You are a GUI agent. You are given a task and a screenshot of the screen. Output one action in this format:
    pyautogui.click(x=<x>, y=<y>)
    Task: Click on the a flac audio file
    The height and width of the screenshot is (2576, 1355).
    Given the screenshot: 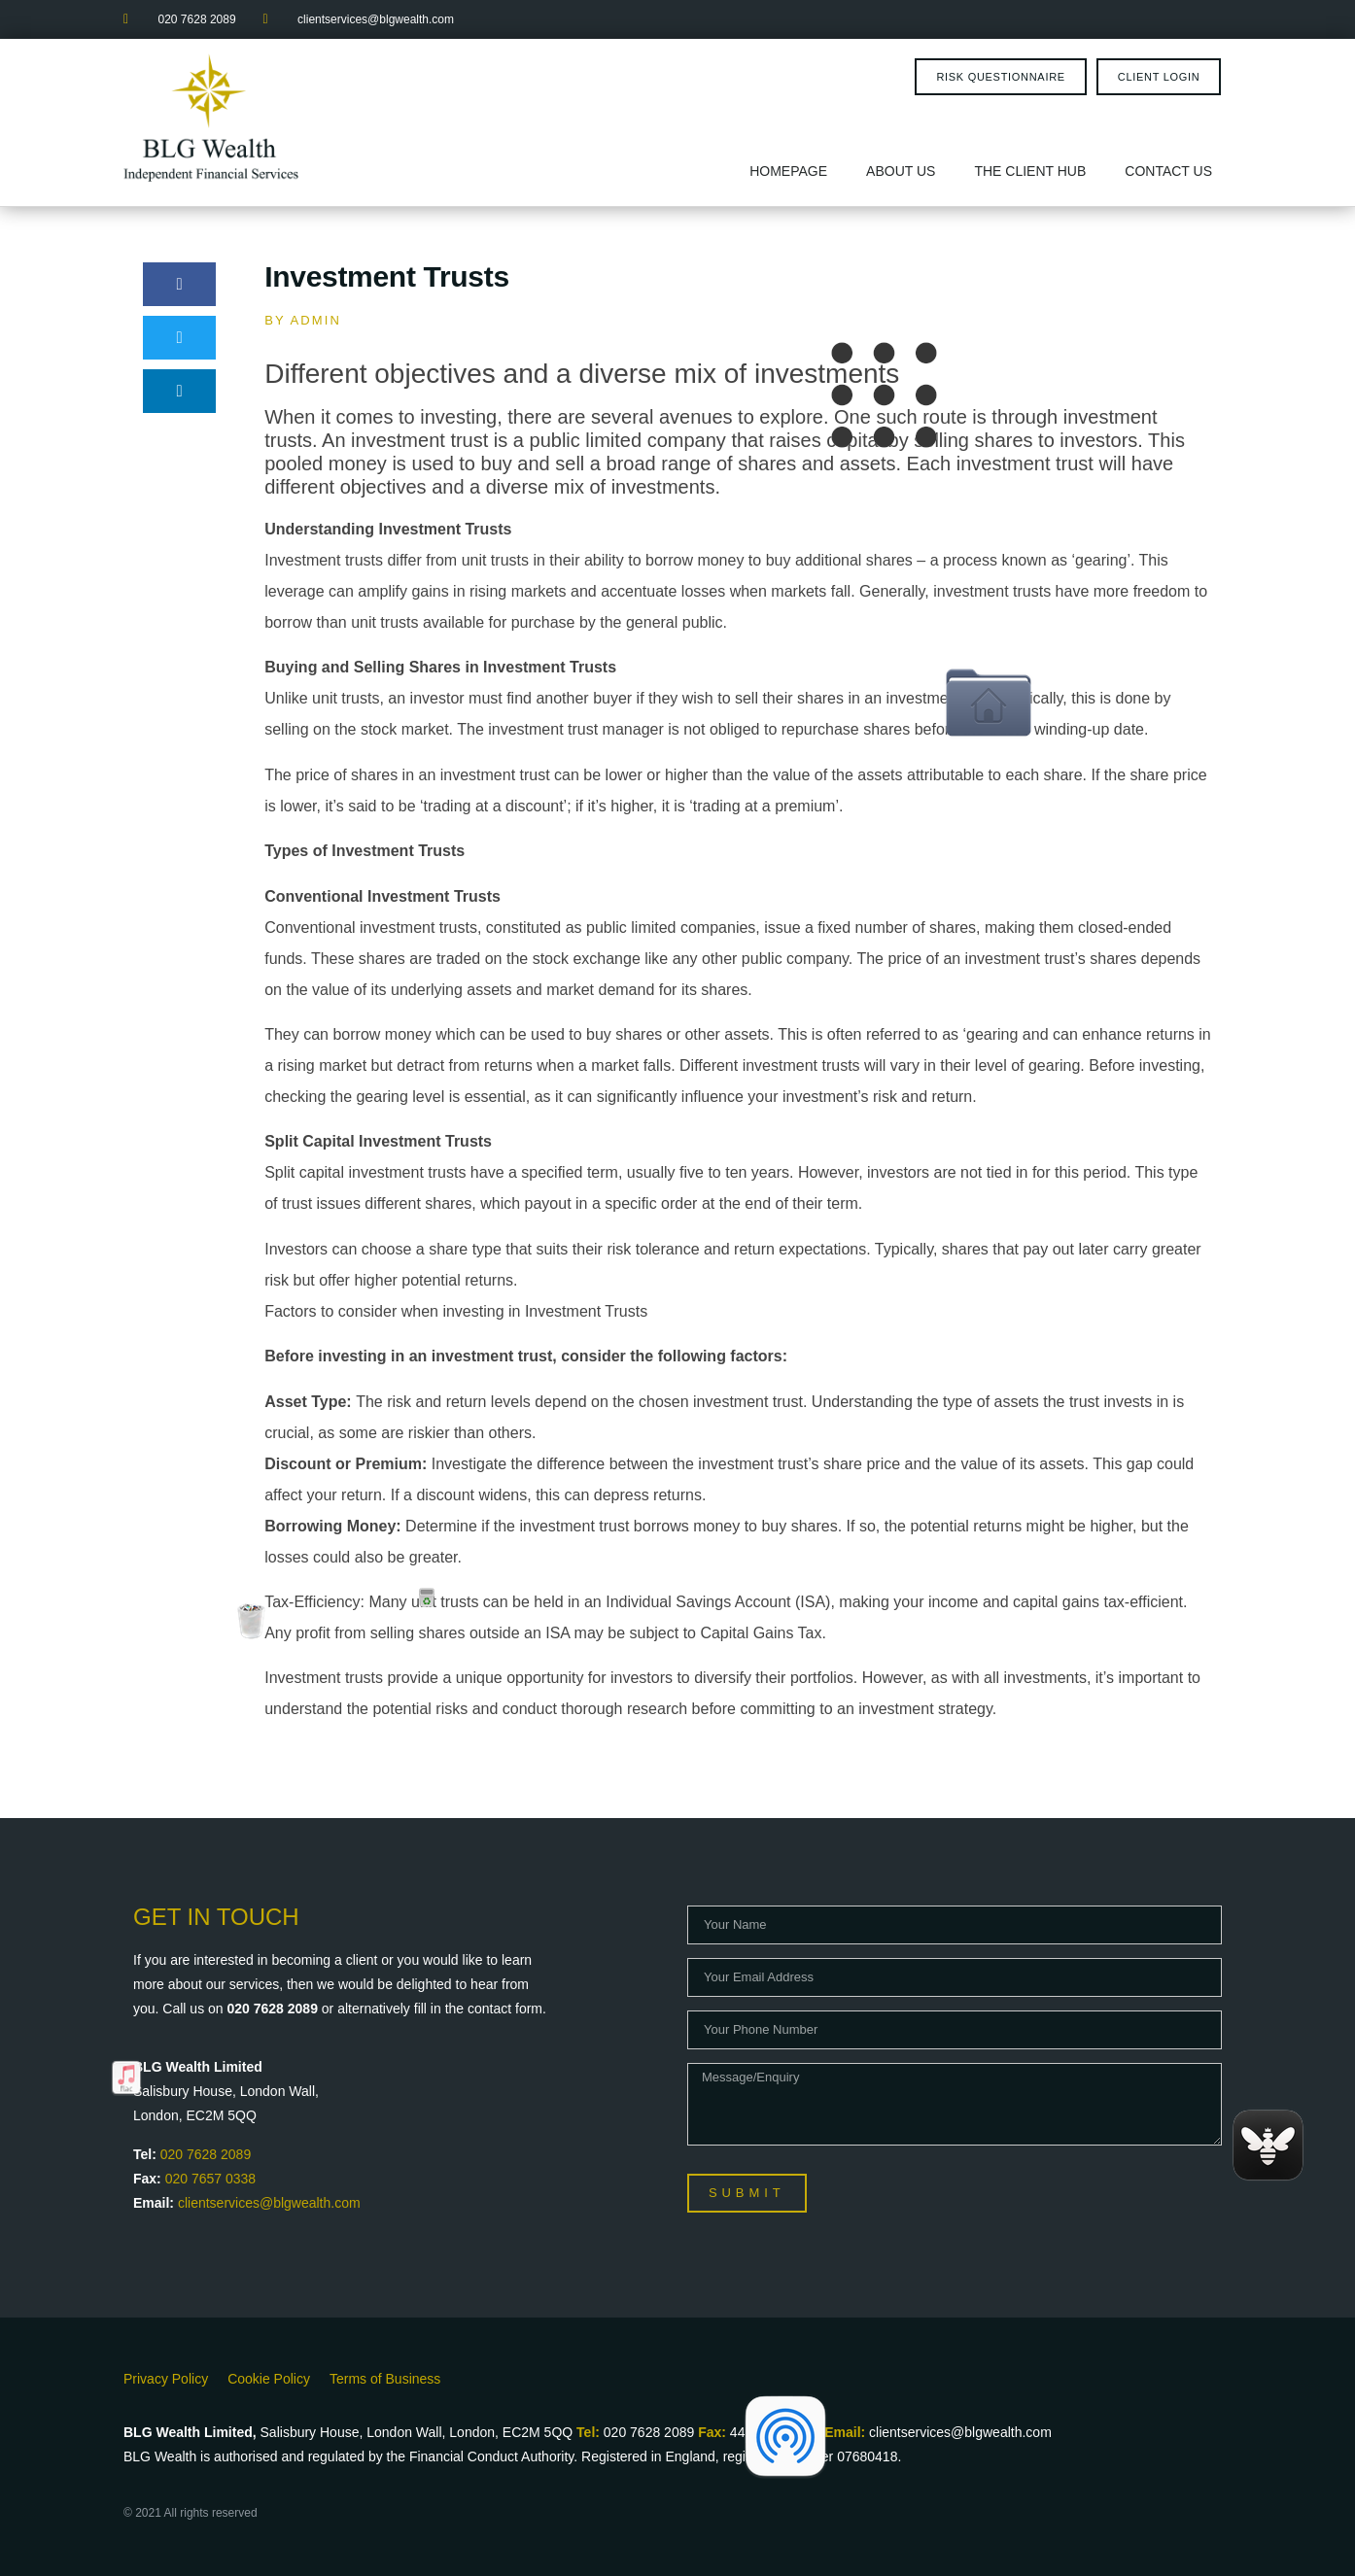 What is the action you would take?
    pyautogui.click(x=126, y=2078)
    